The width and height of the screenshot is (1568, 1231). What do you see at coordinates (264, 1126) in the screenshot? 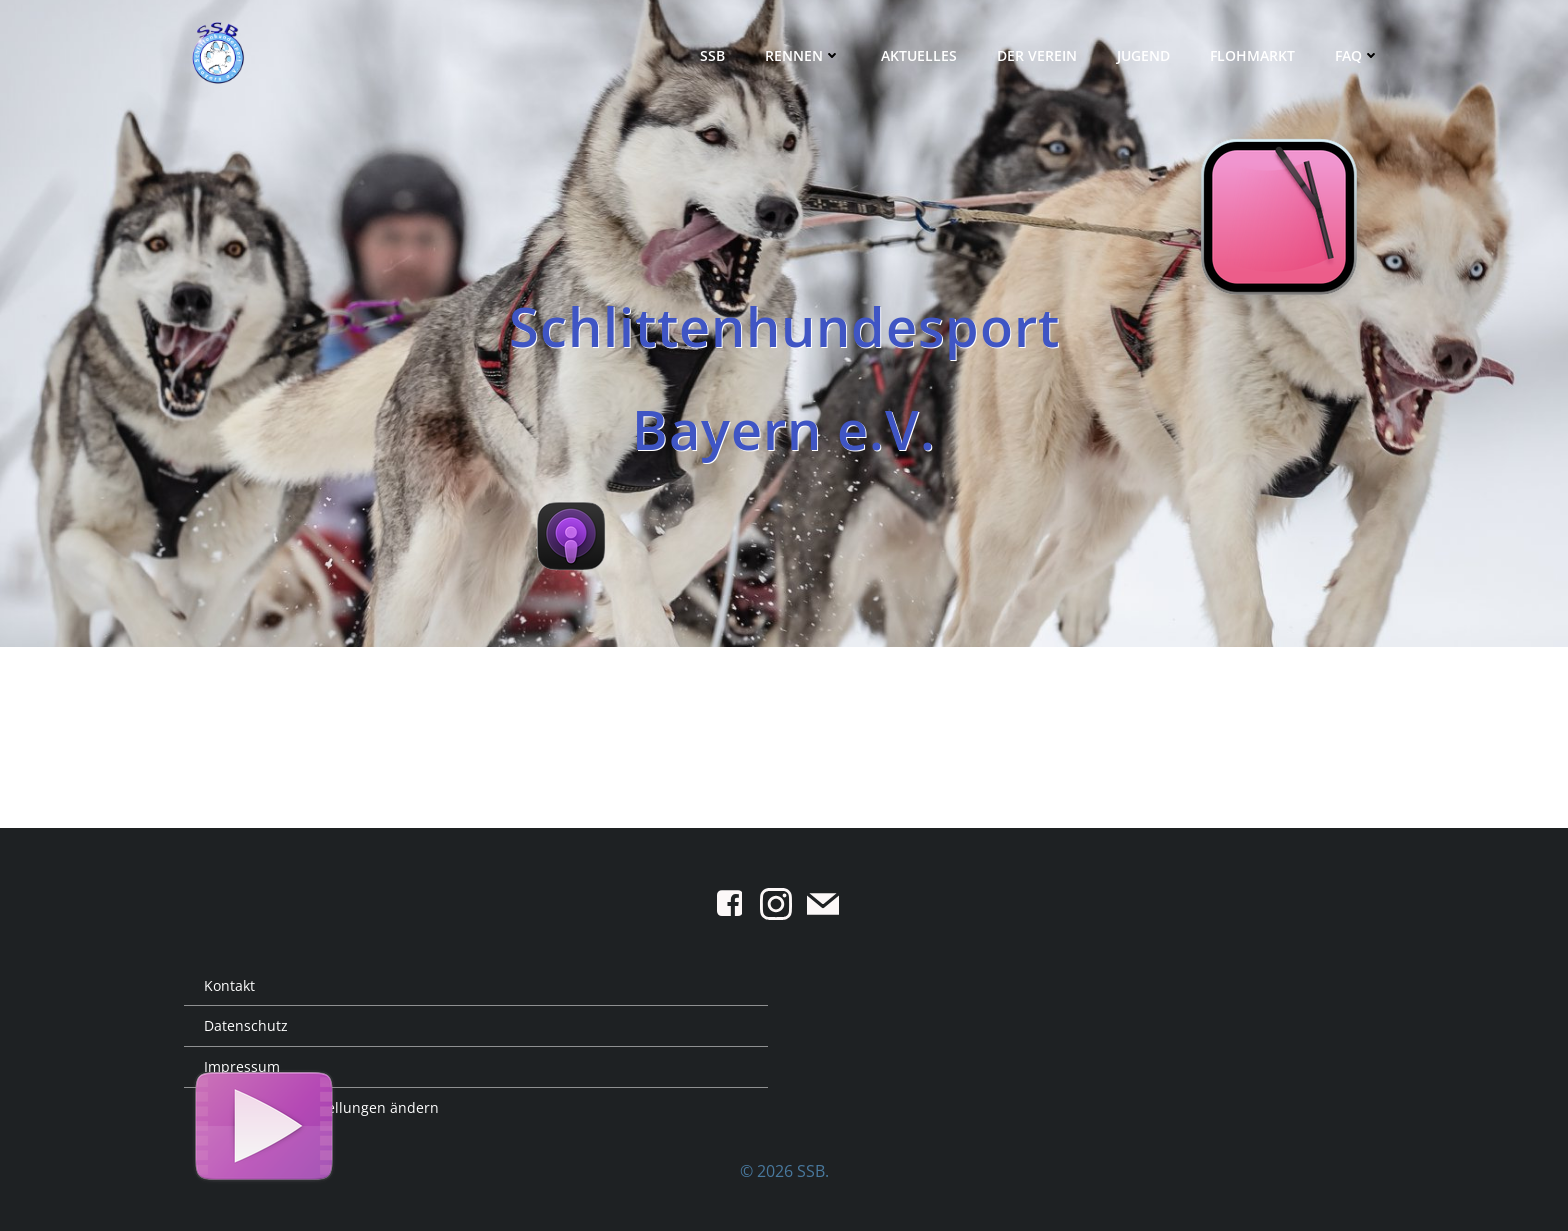
I see `open media player application` at bounding box center [264, 1126].